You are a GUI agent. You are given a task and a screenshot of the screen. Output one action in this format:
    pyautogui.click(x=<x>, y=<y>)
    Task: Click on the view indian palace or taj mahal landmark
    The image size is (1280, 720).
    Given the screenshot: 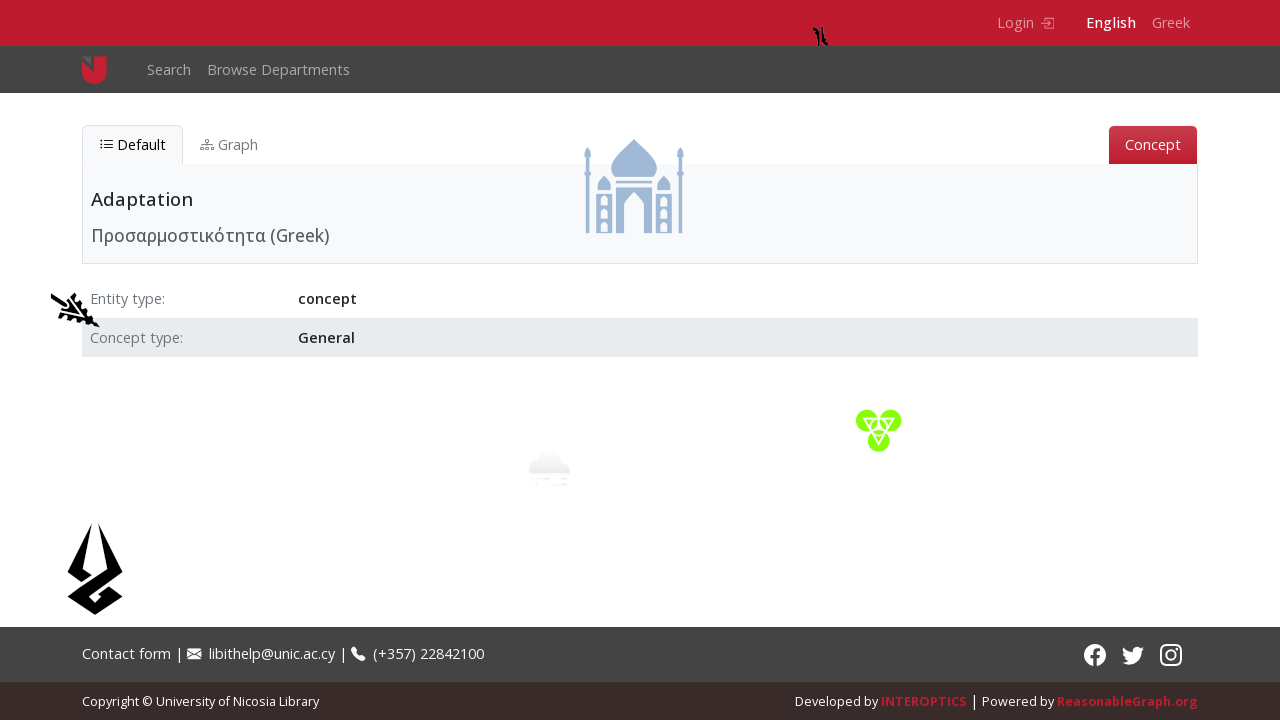 What is the action you would take?
    pyautogui.click(x=634, y=186)
    